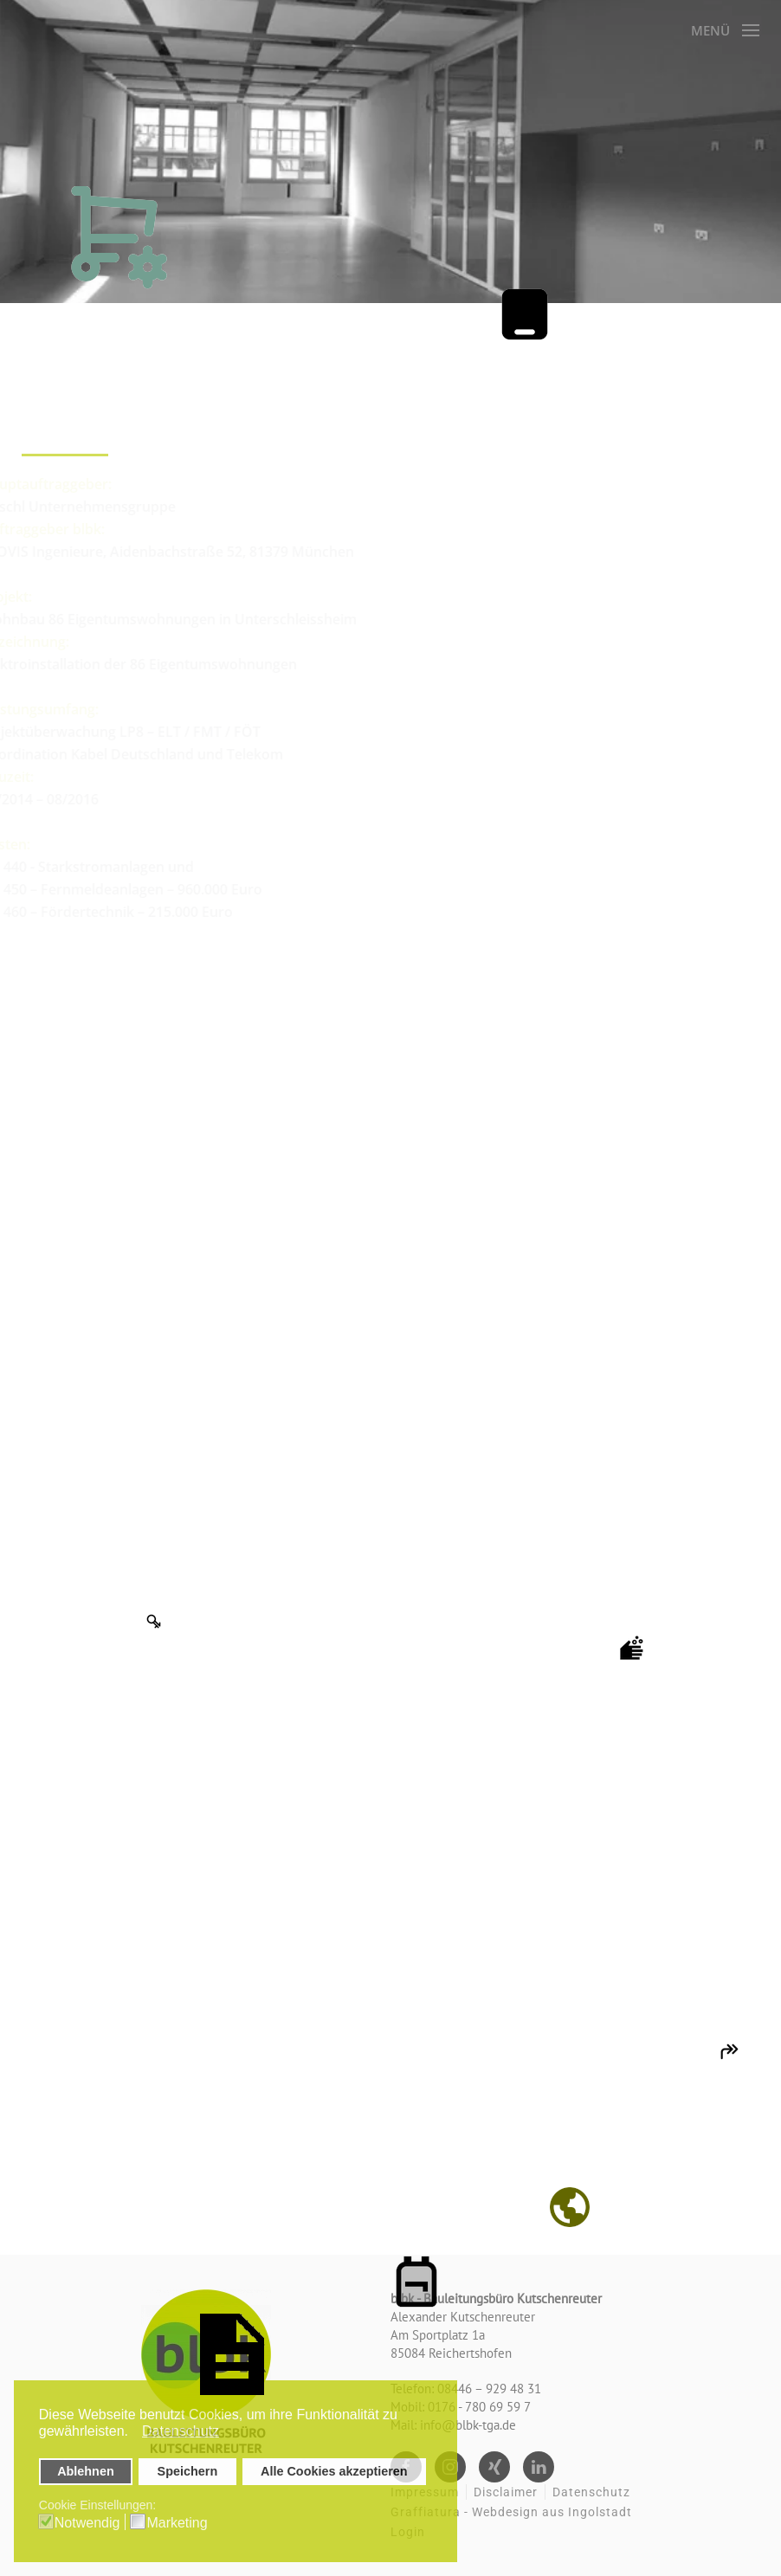 The width and height of the screenshot is (781, 2576). What do you see at coordinates (232, 2354) in the screenshot?
I see `view document details` at bounding box center [232, 2354].